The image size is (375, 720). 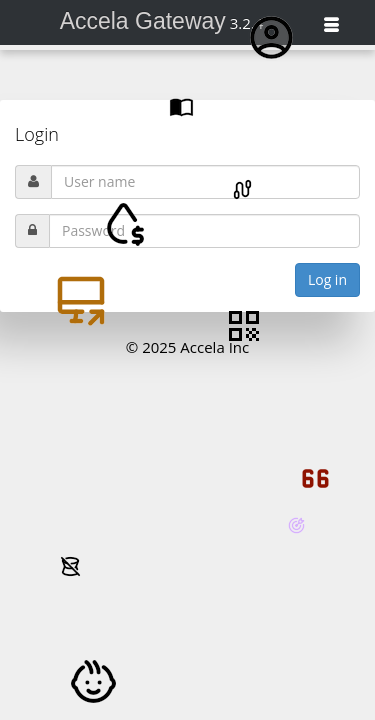 I want to click on access your account or profile settings, so click(x=271, y=37).